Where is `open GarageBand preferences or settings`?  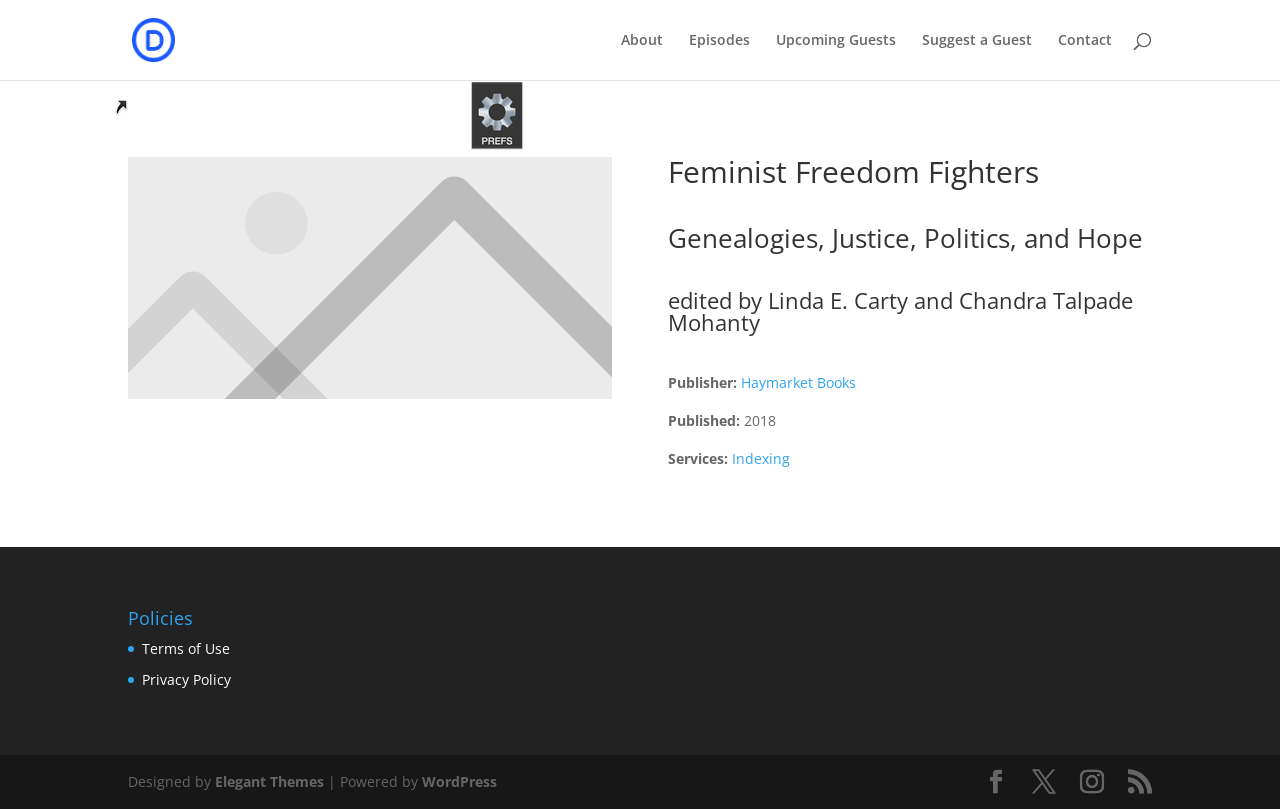 open GarageBand preferences or settings is located at coordinates (497, 117).